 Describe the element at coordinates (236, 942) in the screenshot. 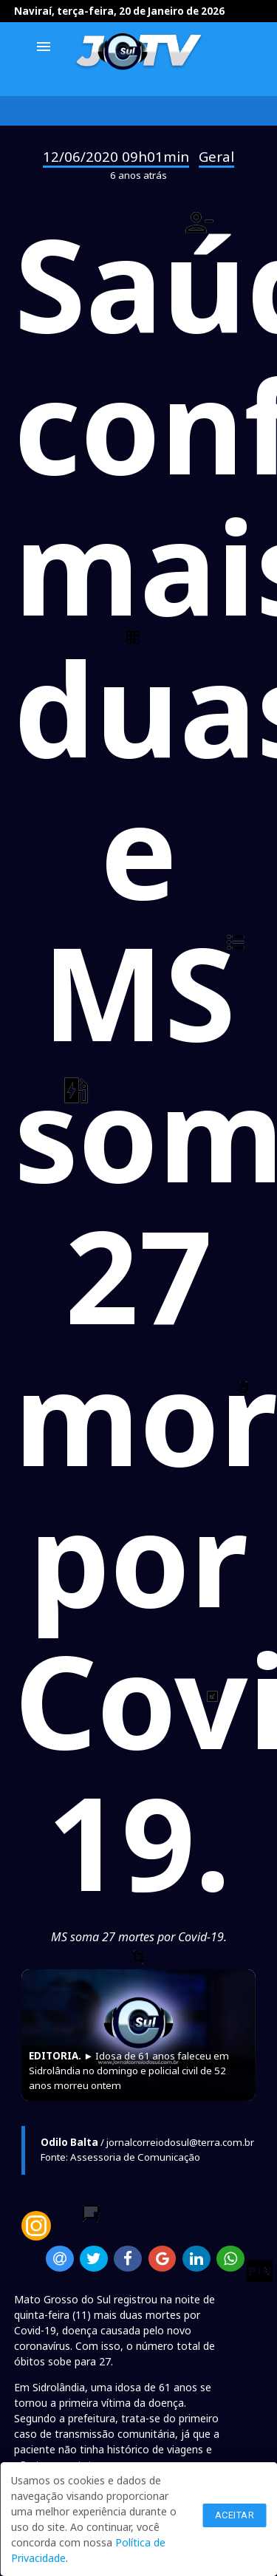

I see `view items in list format` at that location.